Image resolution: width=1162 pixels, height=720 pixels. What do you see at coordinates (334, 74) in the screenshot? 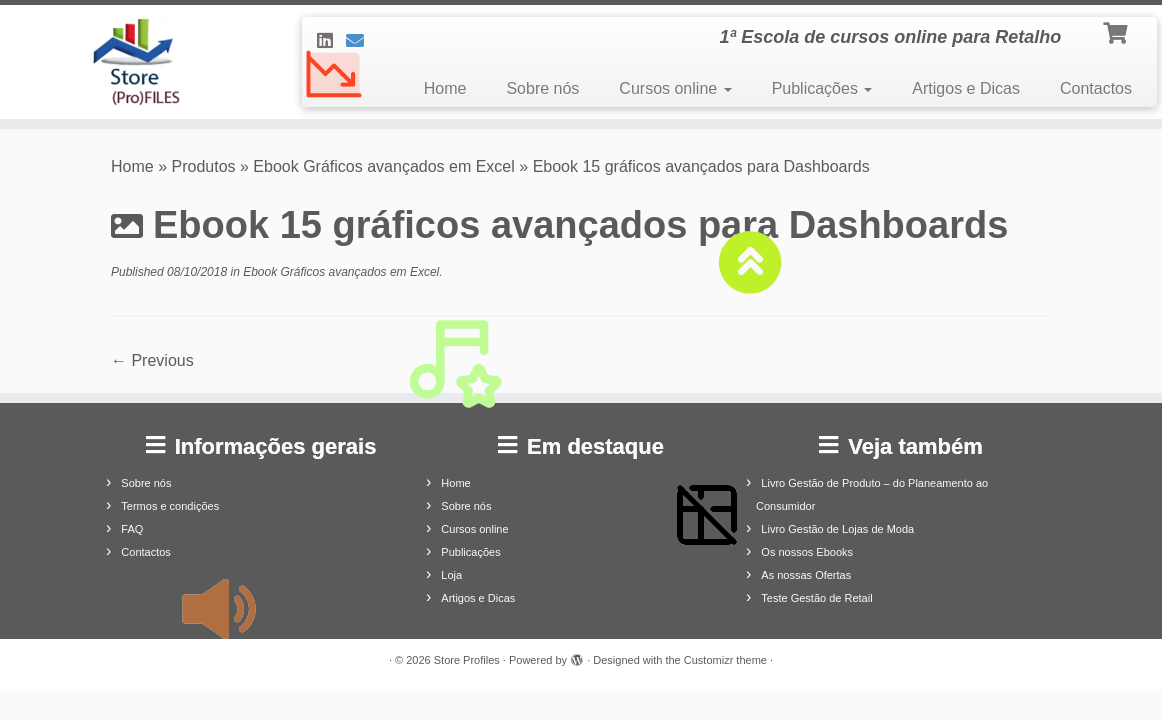
I see `view declining trend data` at bounding box center [334, 74].